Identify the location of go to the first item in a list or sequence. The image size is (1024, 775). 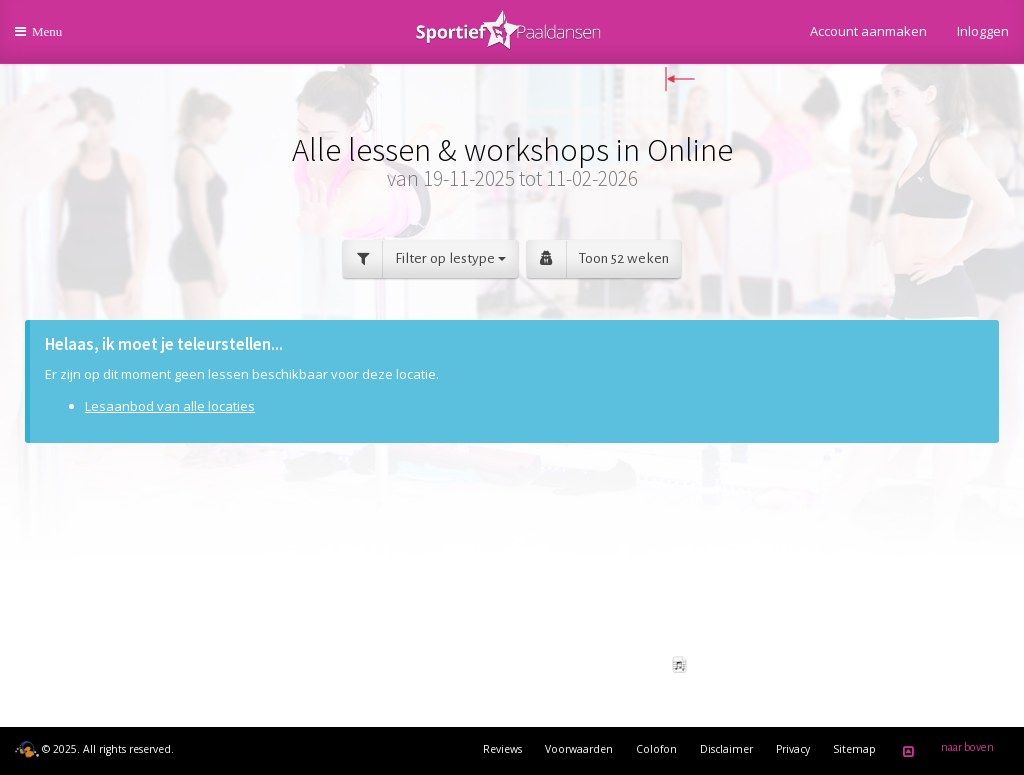
(680, 79).